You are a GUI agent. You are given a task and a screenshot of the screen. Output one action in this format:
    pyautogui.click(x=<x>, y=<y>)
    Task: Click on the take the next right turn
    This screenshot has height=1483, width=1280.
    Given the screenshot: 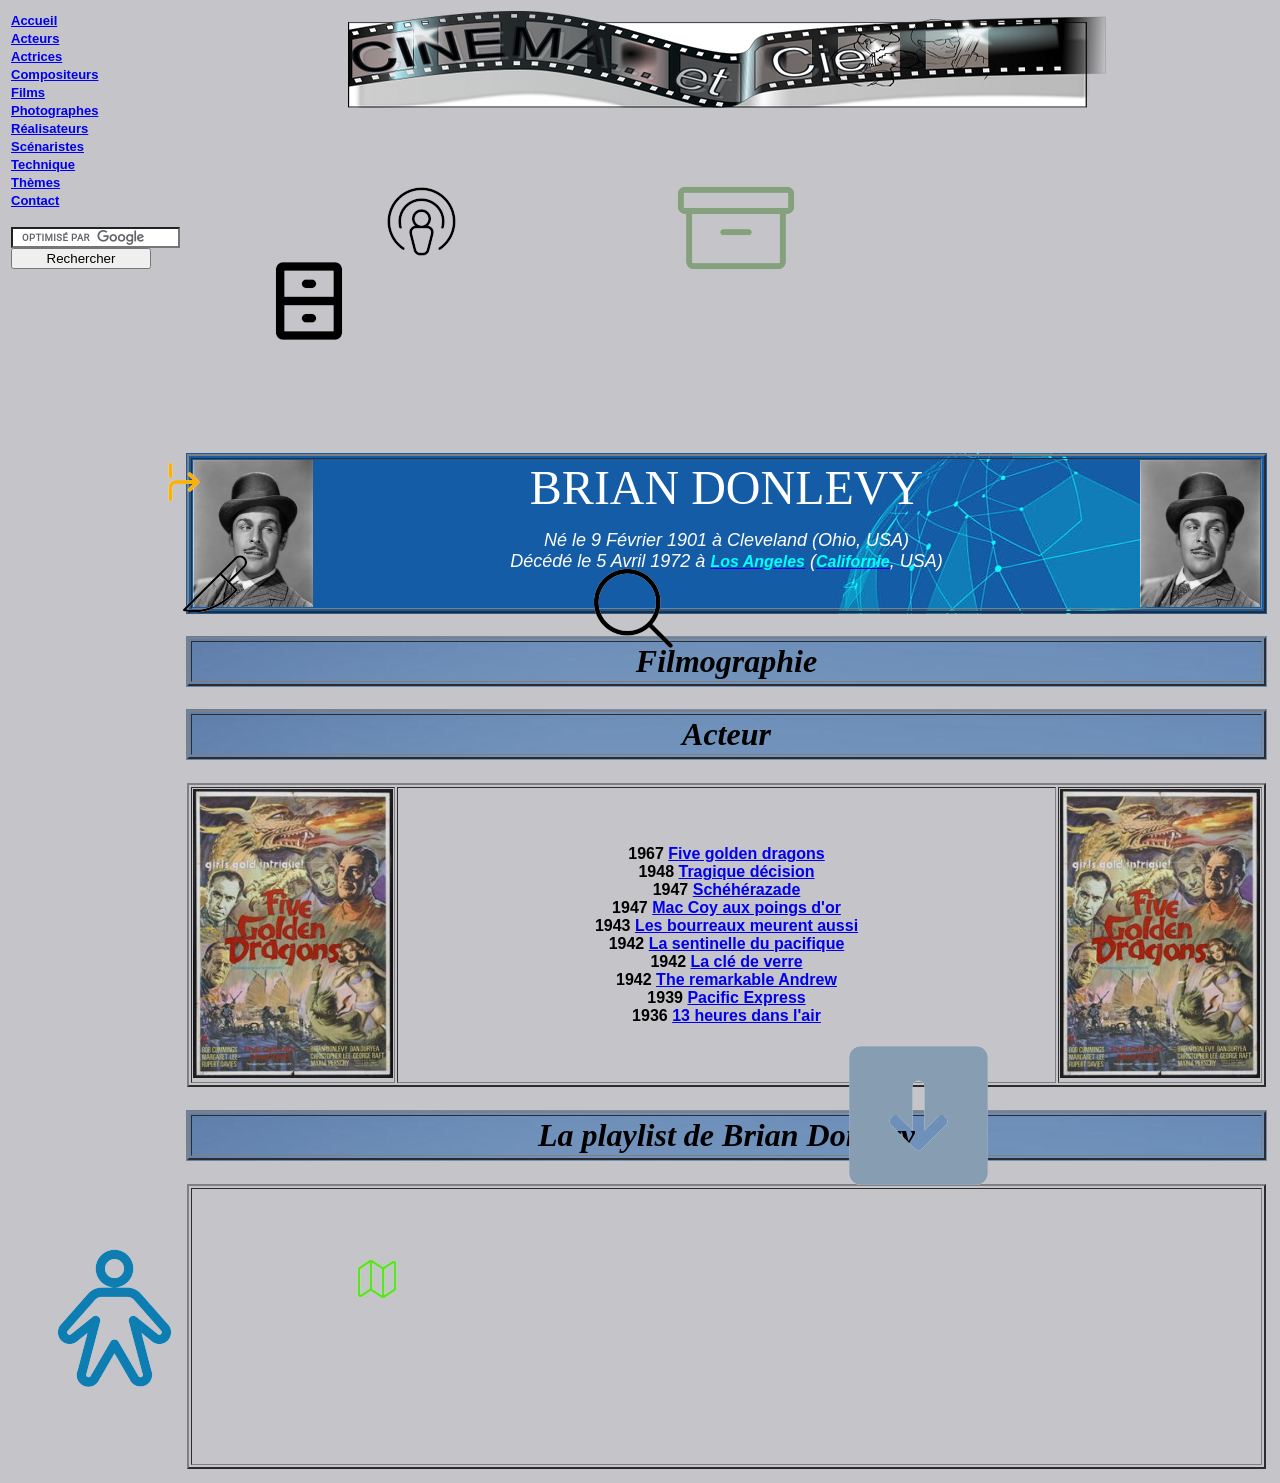 What is the action you would take?
    pyautogui.click(x=182, y=482)
    